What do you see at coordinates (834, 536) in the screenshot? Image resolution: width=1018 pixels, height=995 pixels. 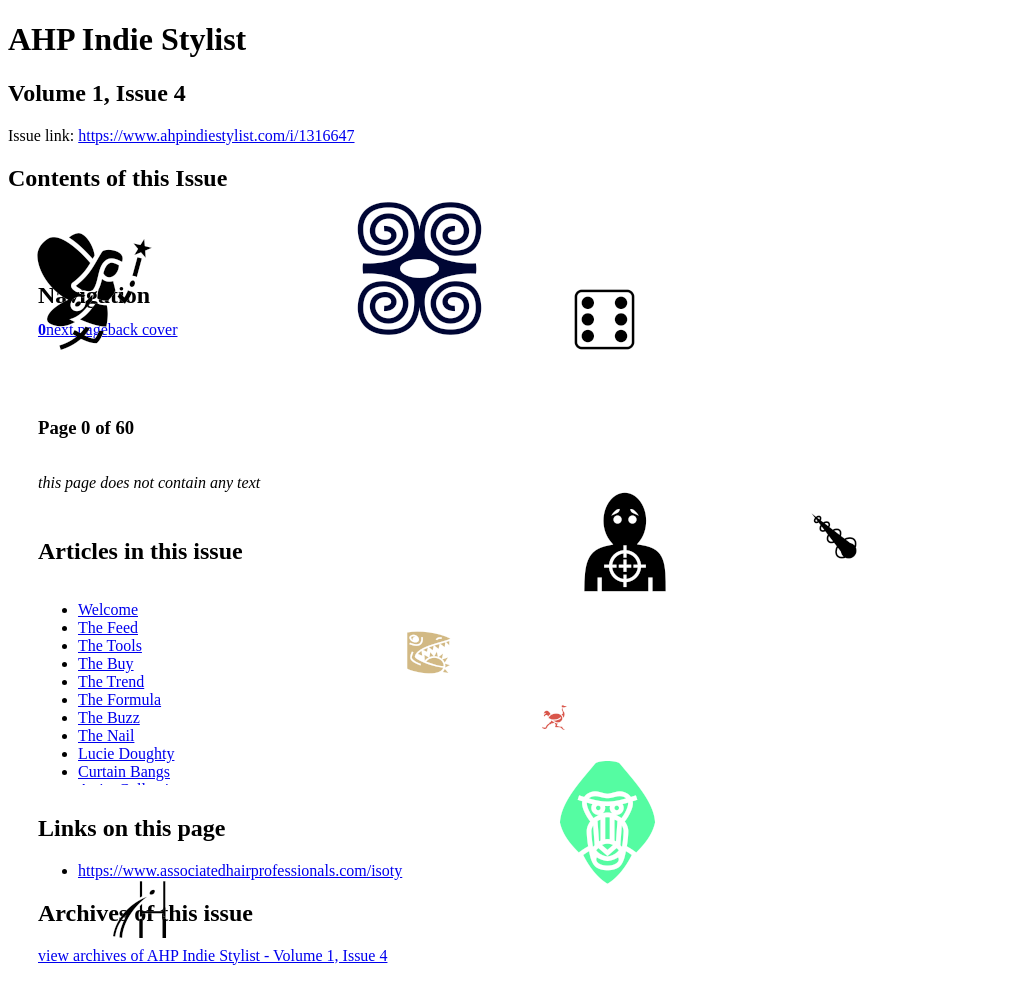 I see `equip or select a beam weapon` at bounding box center [834, 536].